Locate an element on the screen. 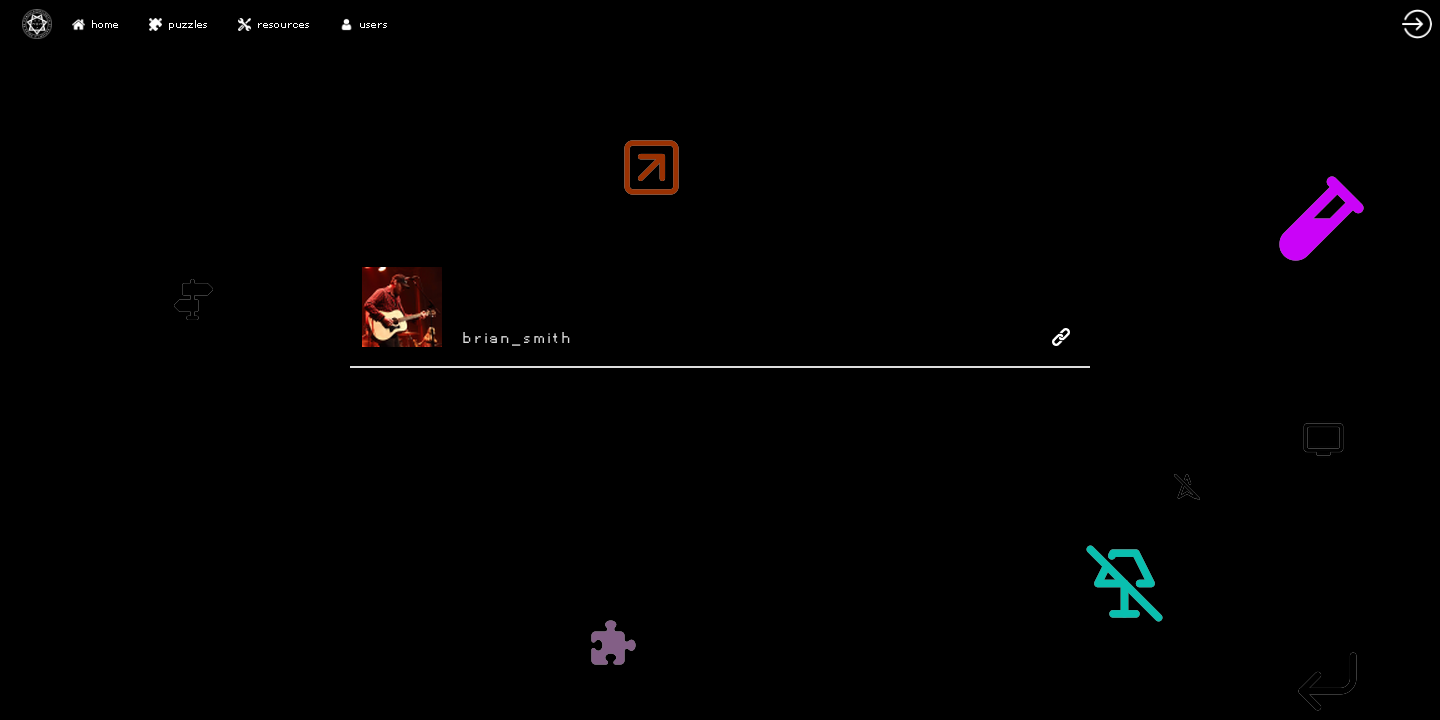  access personal video or screen sharing is located at coordinates (1323, 439).